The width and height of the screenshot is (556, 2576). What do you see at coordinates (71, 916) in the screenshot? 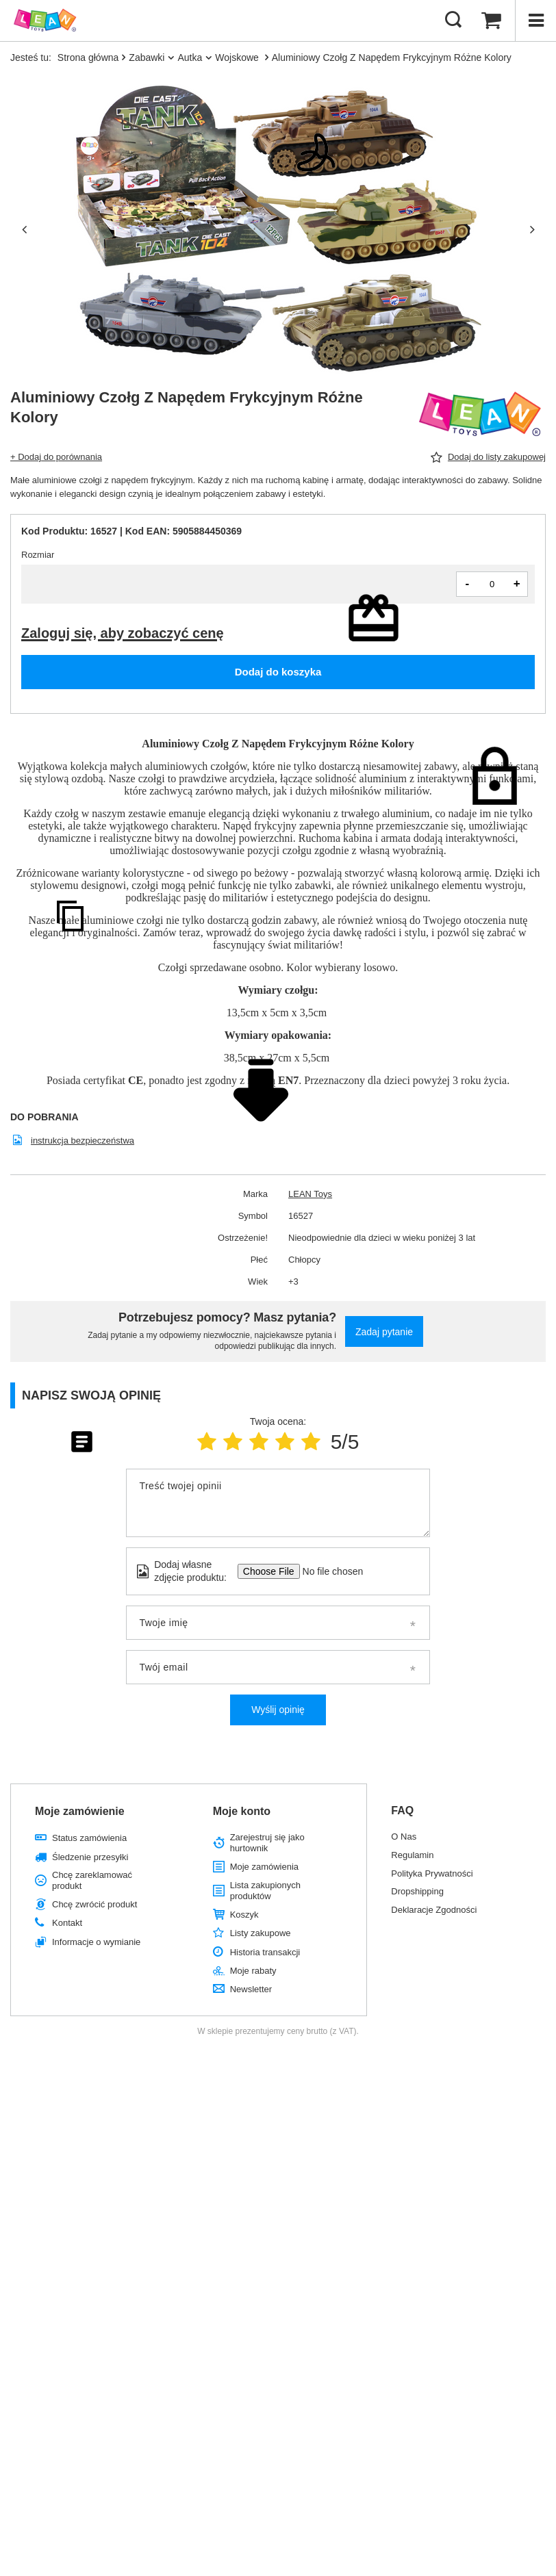
I see `copy to clipboard` at bounding box center [71, 916].